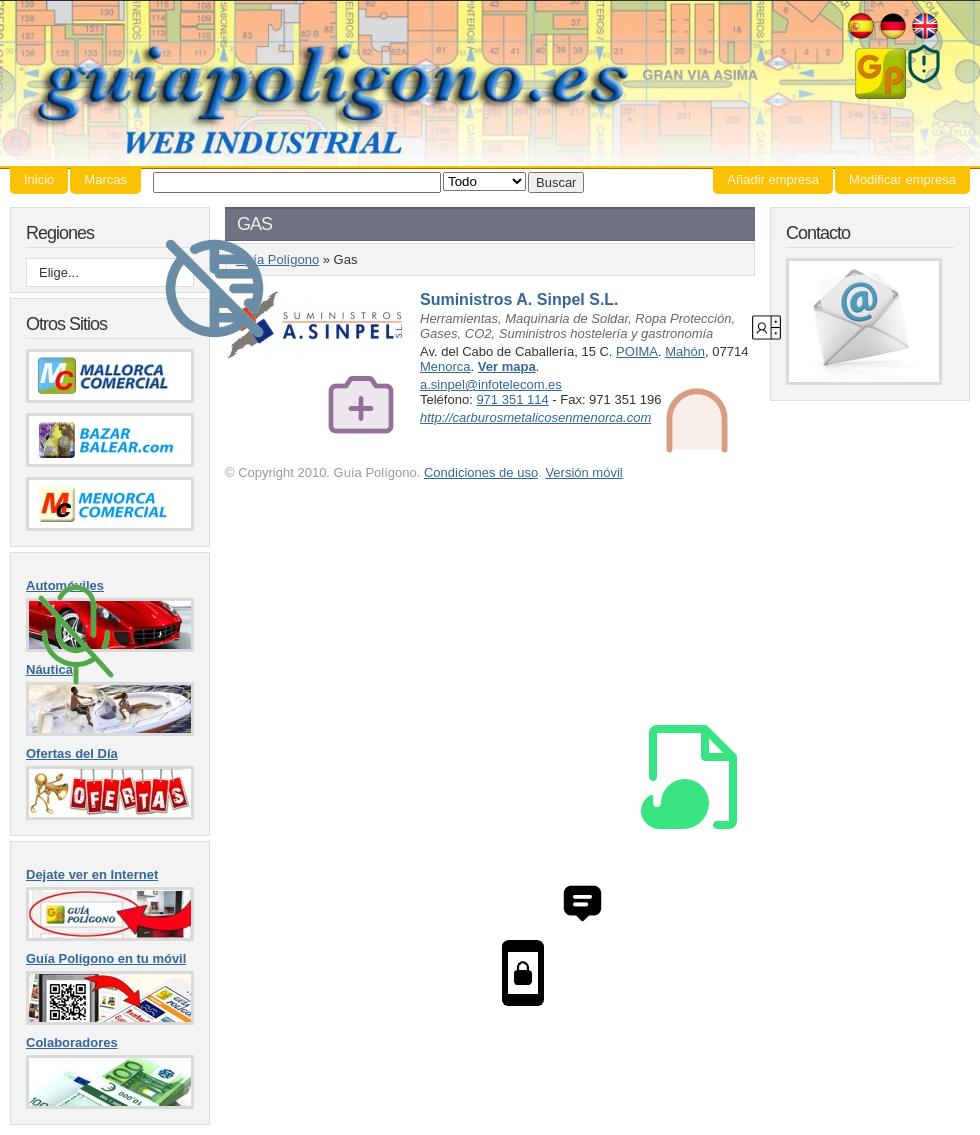  What do you see at coordinates (766, 327) in the screenshot?
I see `start or join a video conference` at bounding box center [766, 327].